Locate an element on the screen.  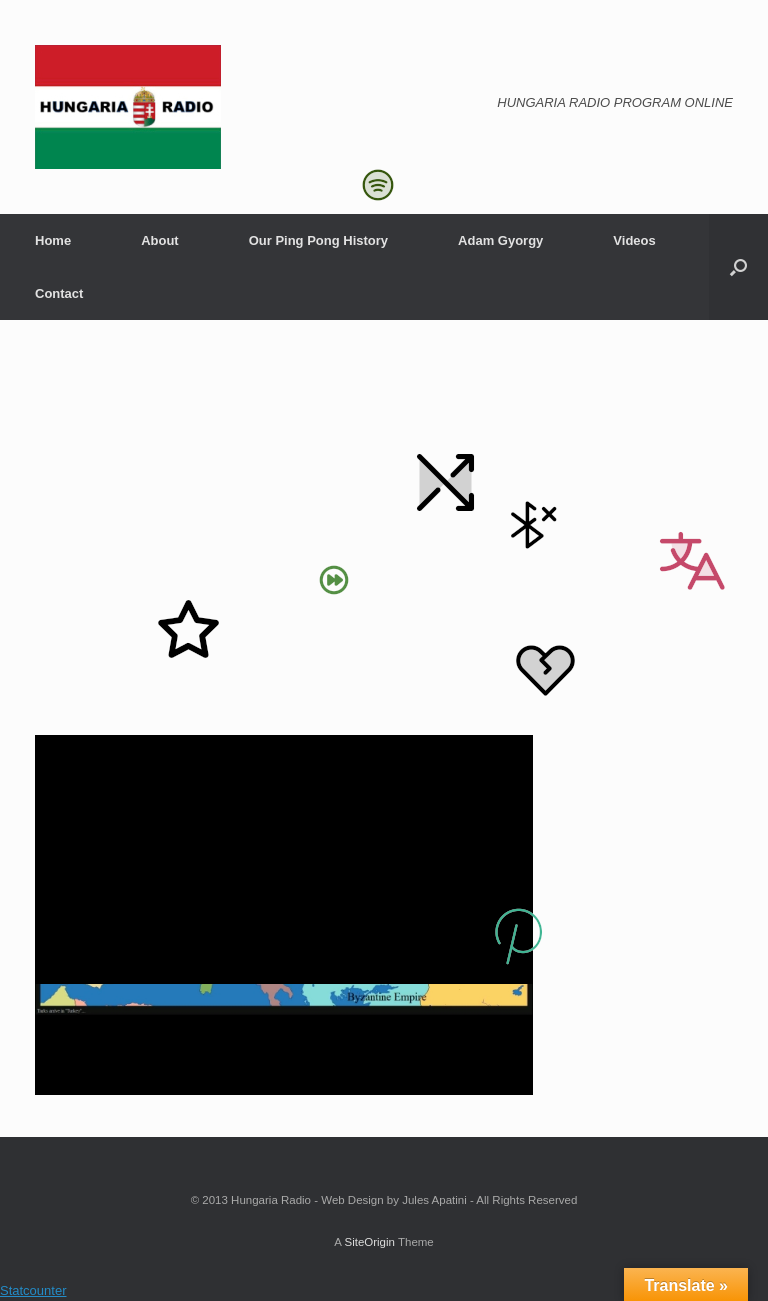
skip forward in media playback is located at coordinates (334, 580).